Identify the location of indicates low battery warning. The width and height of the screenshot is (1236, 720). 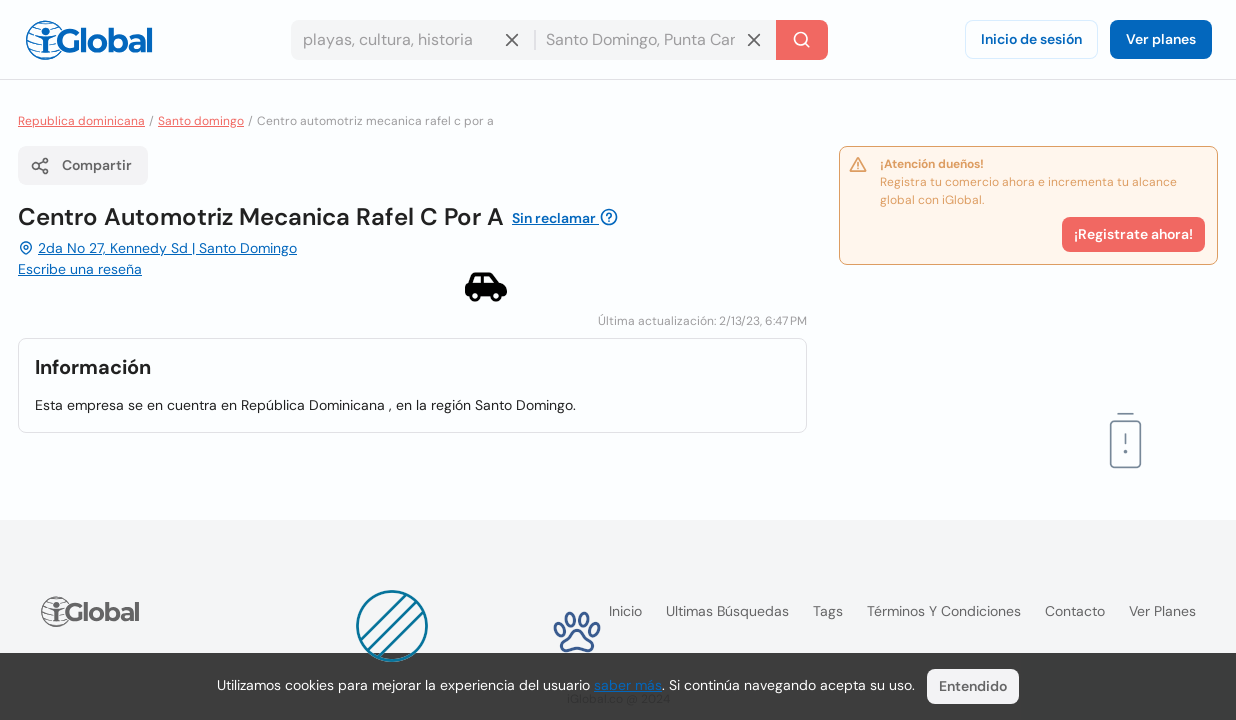
(1125, 441).